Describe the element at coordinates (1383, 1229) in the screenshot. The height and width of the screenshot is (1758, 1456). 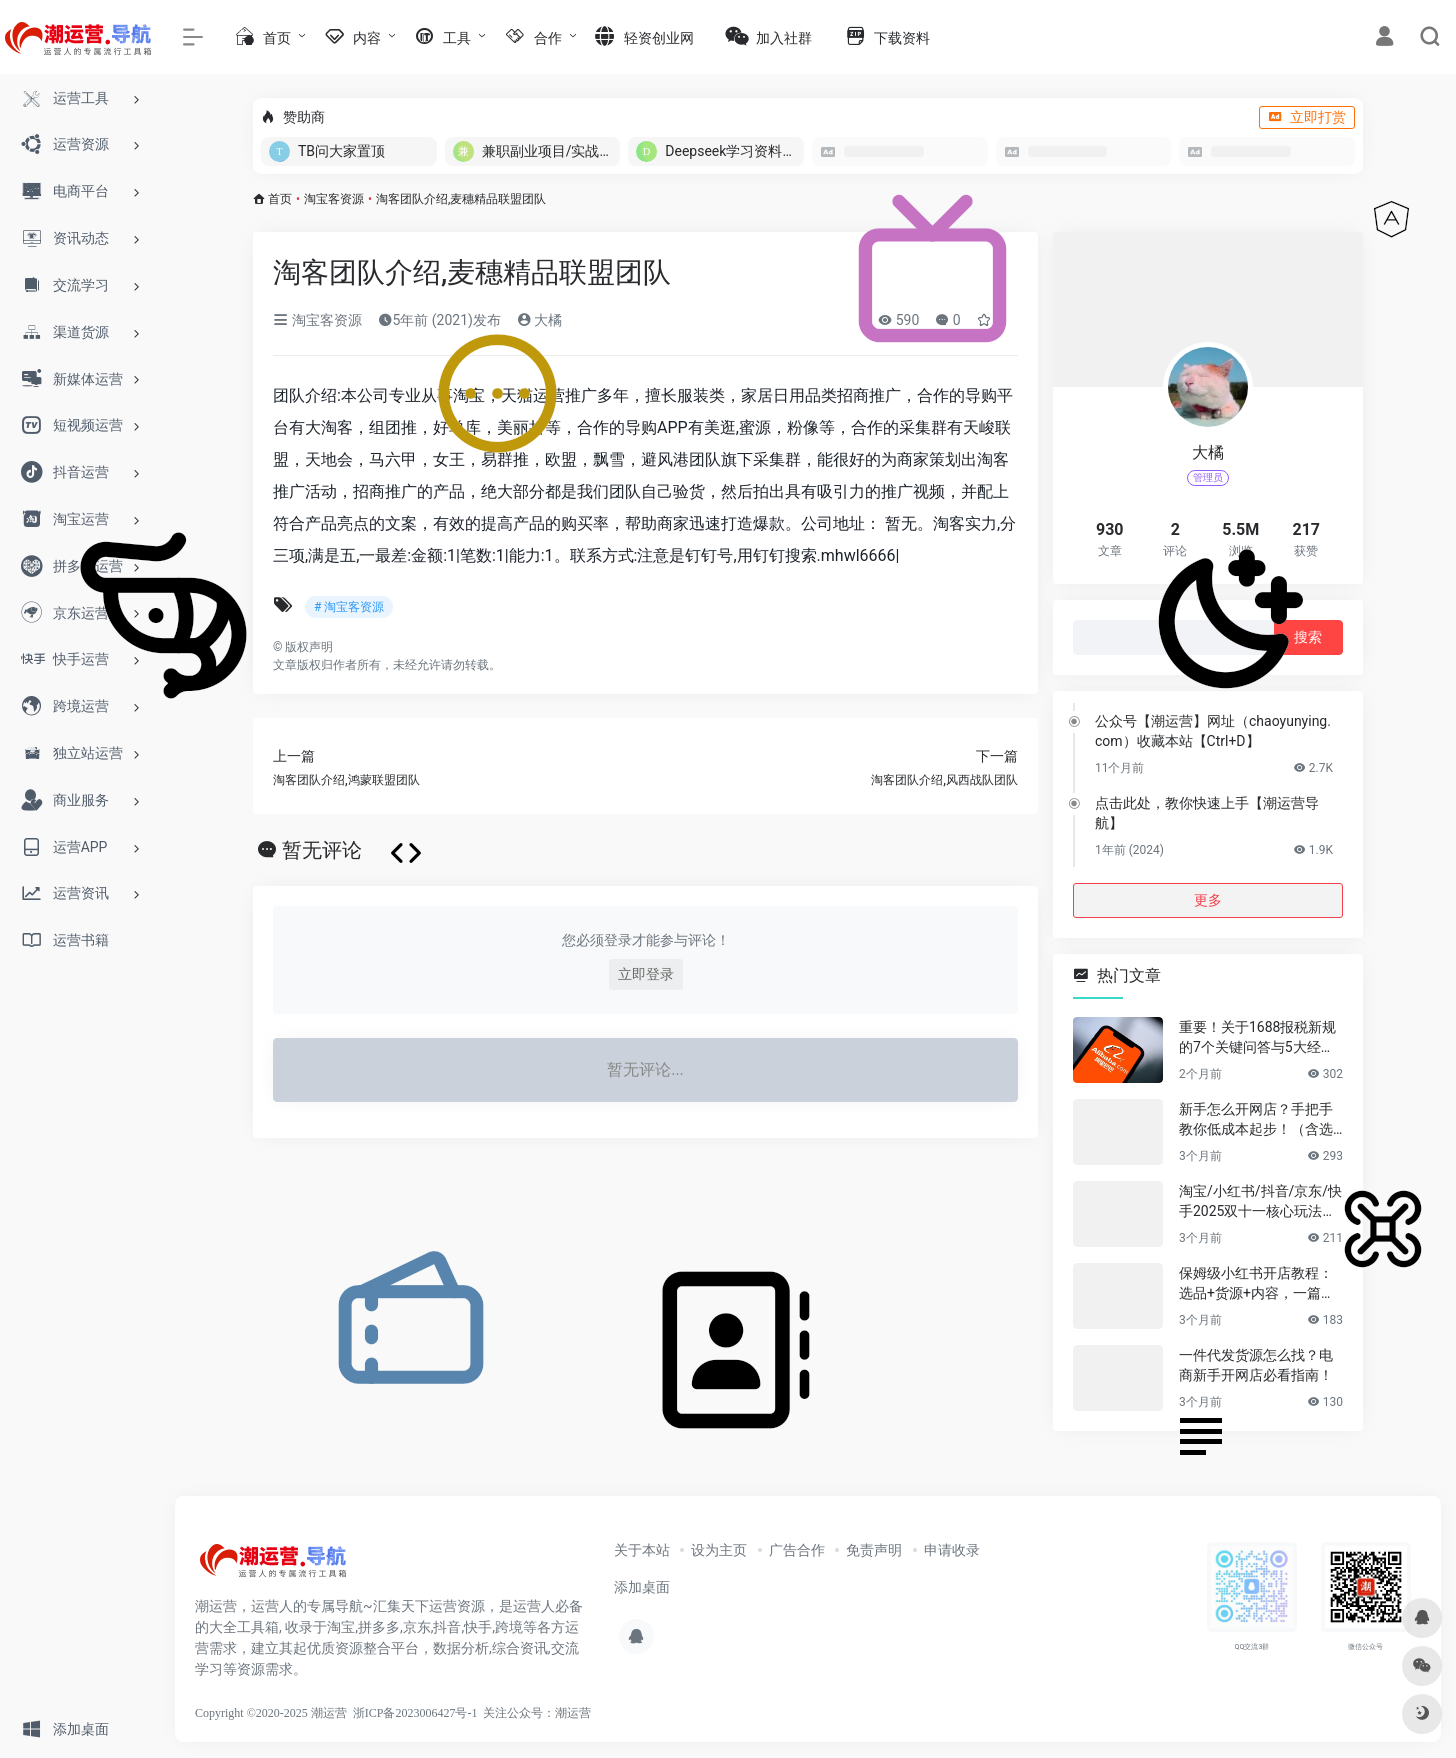
I see `access drone controls` at that location.